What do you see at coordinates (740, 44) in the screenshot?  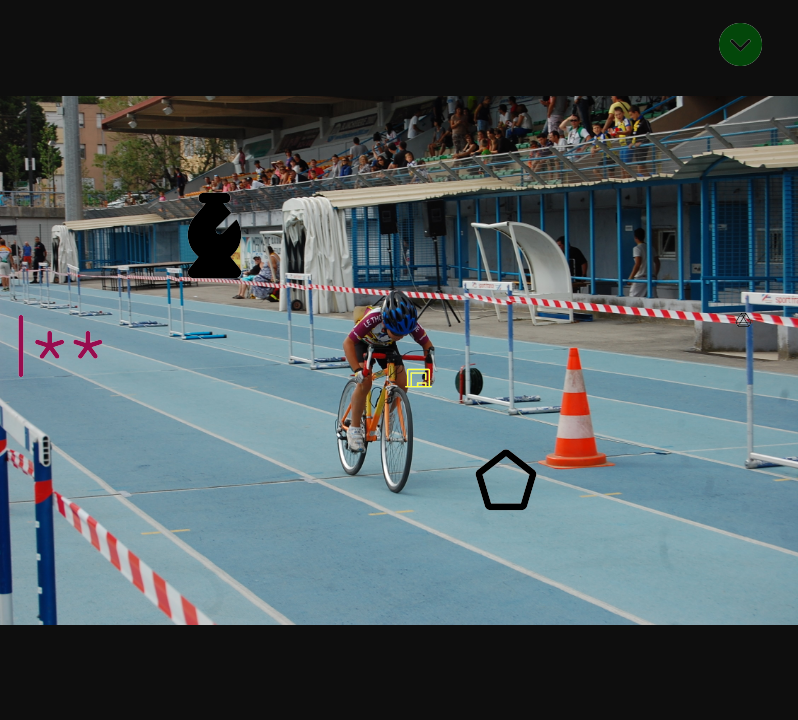 I see `expand dropdown menu or section` at bounding box center [740, 44].